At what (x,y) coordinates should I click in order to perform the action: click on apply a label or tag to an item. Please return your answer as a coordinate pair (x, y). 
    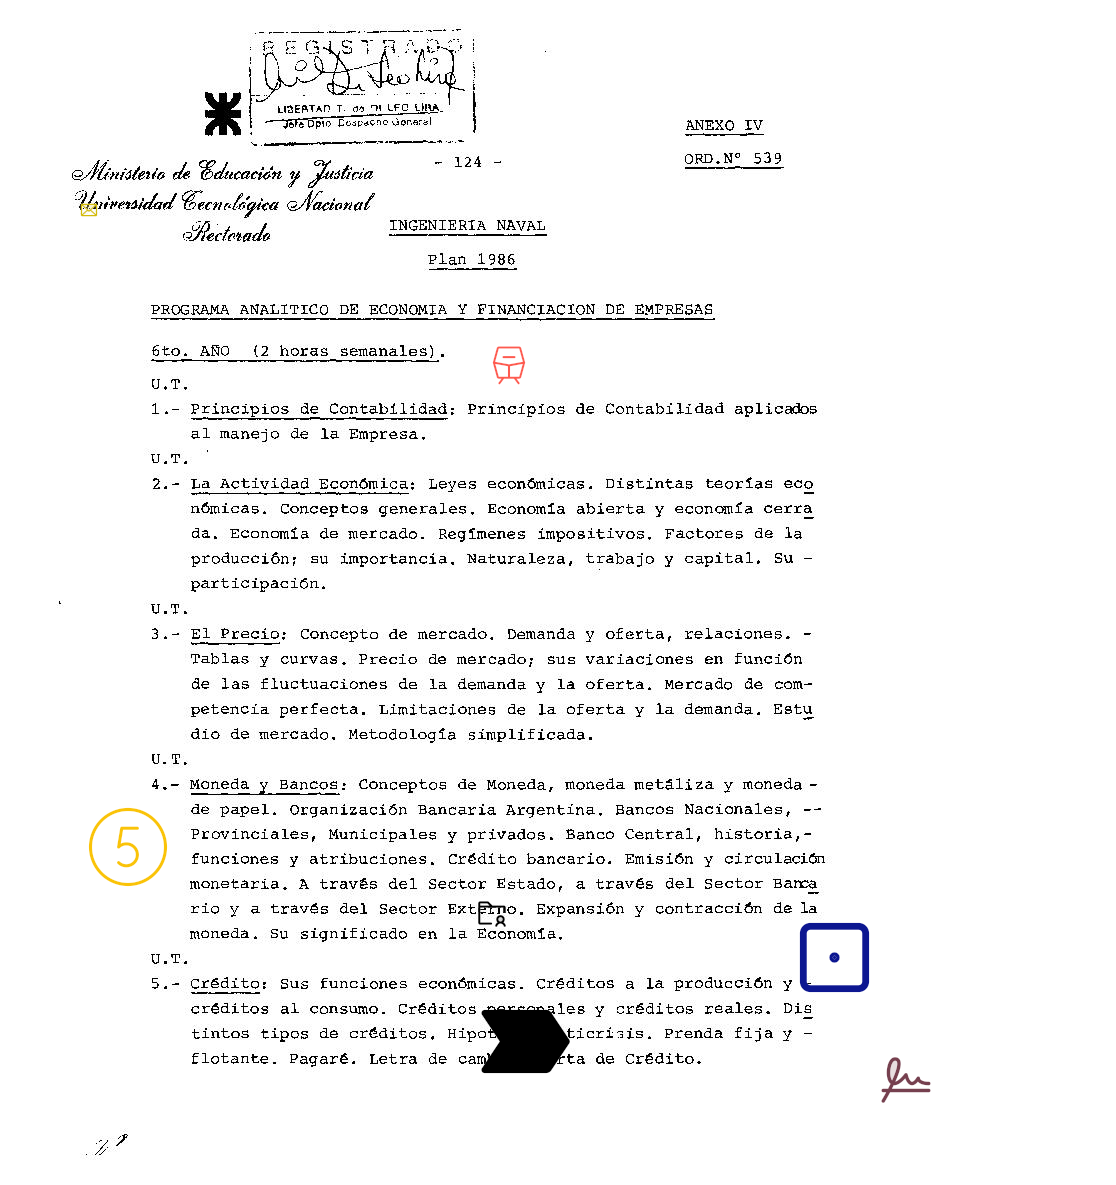
    Looking at the image, I should click on (522, 1041).